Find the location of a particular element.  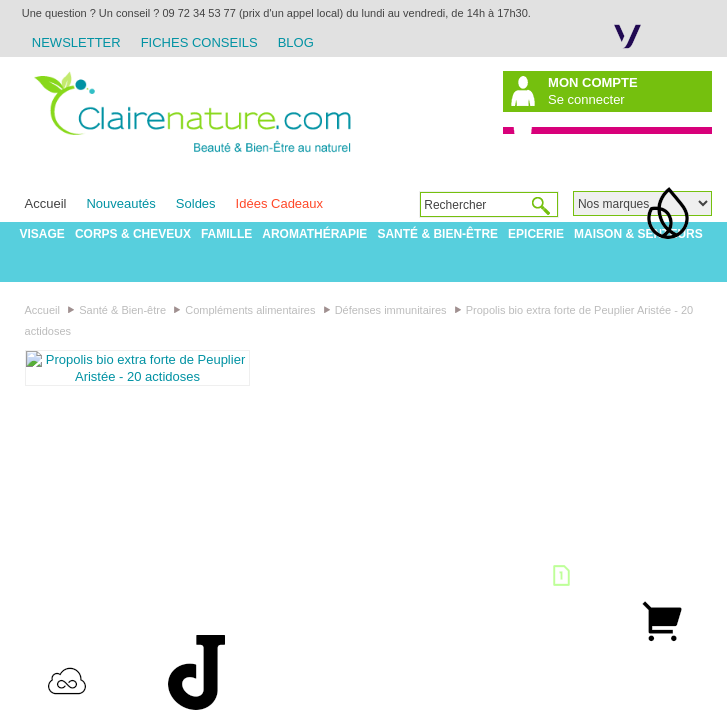

open Joplin note-taking app is located at coordinates (196, 672).